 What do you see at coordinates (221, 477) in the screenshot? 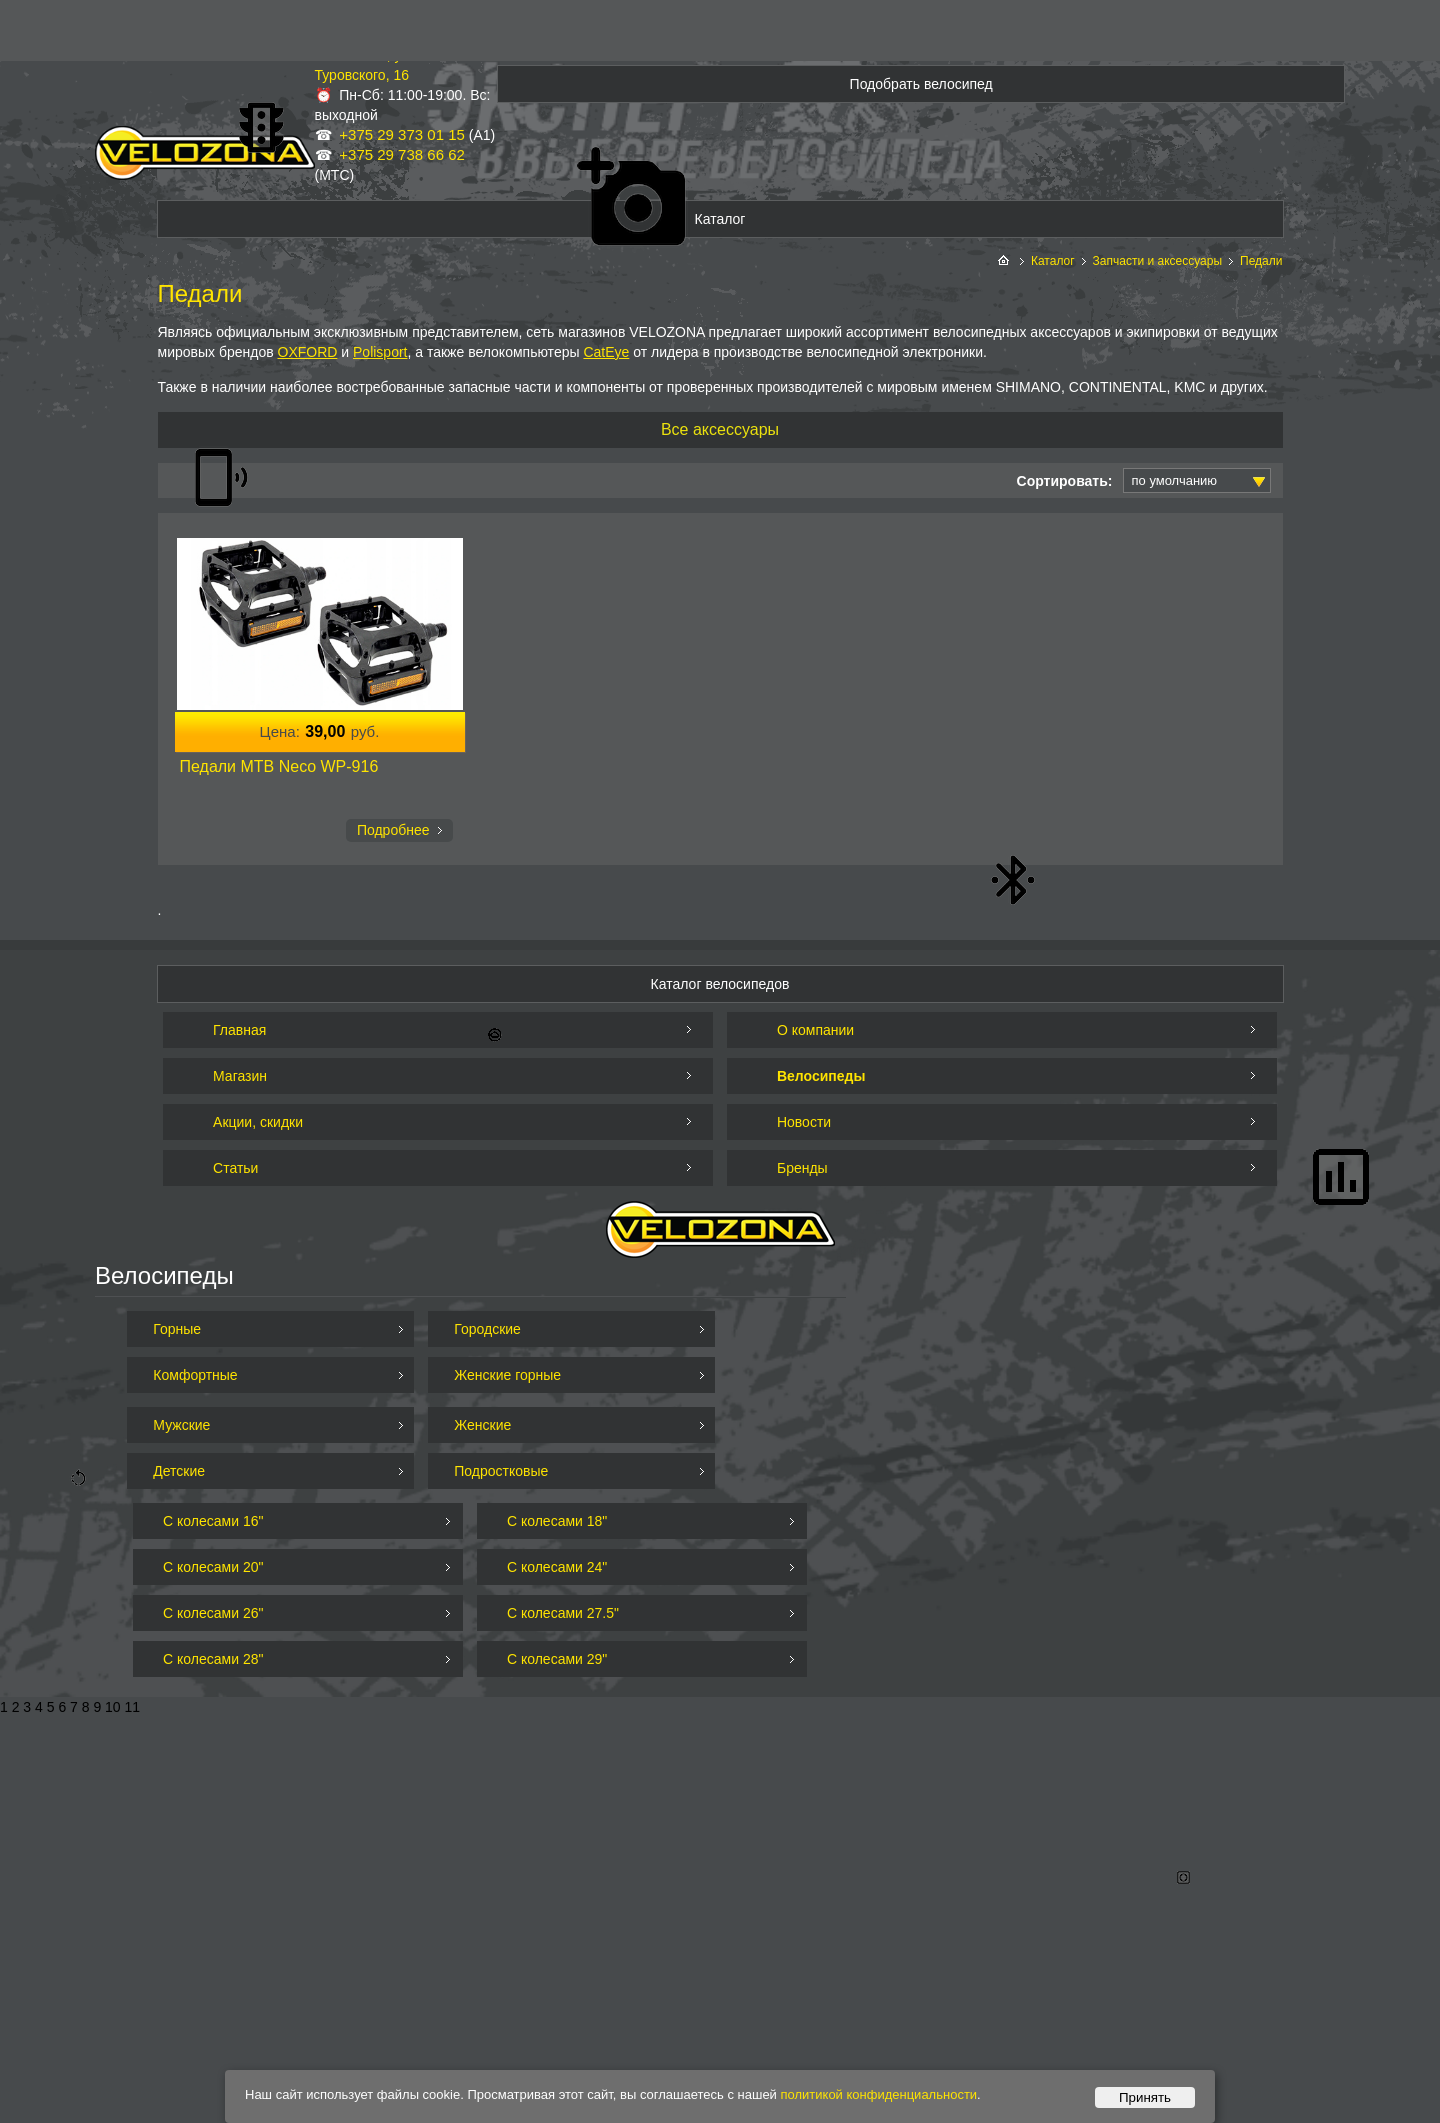
I see `incoming call or notification on connected device` at bounding box center [221, 477].